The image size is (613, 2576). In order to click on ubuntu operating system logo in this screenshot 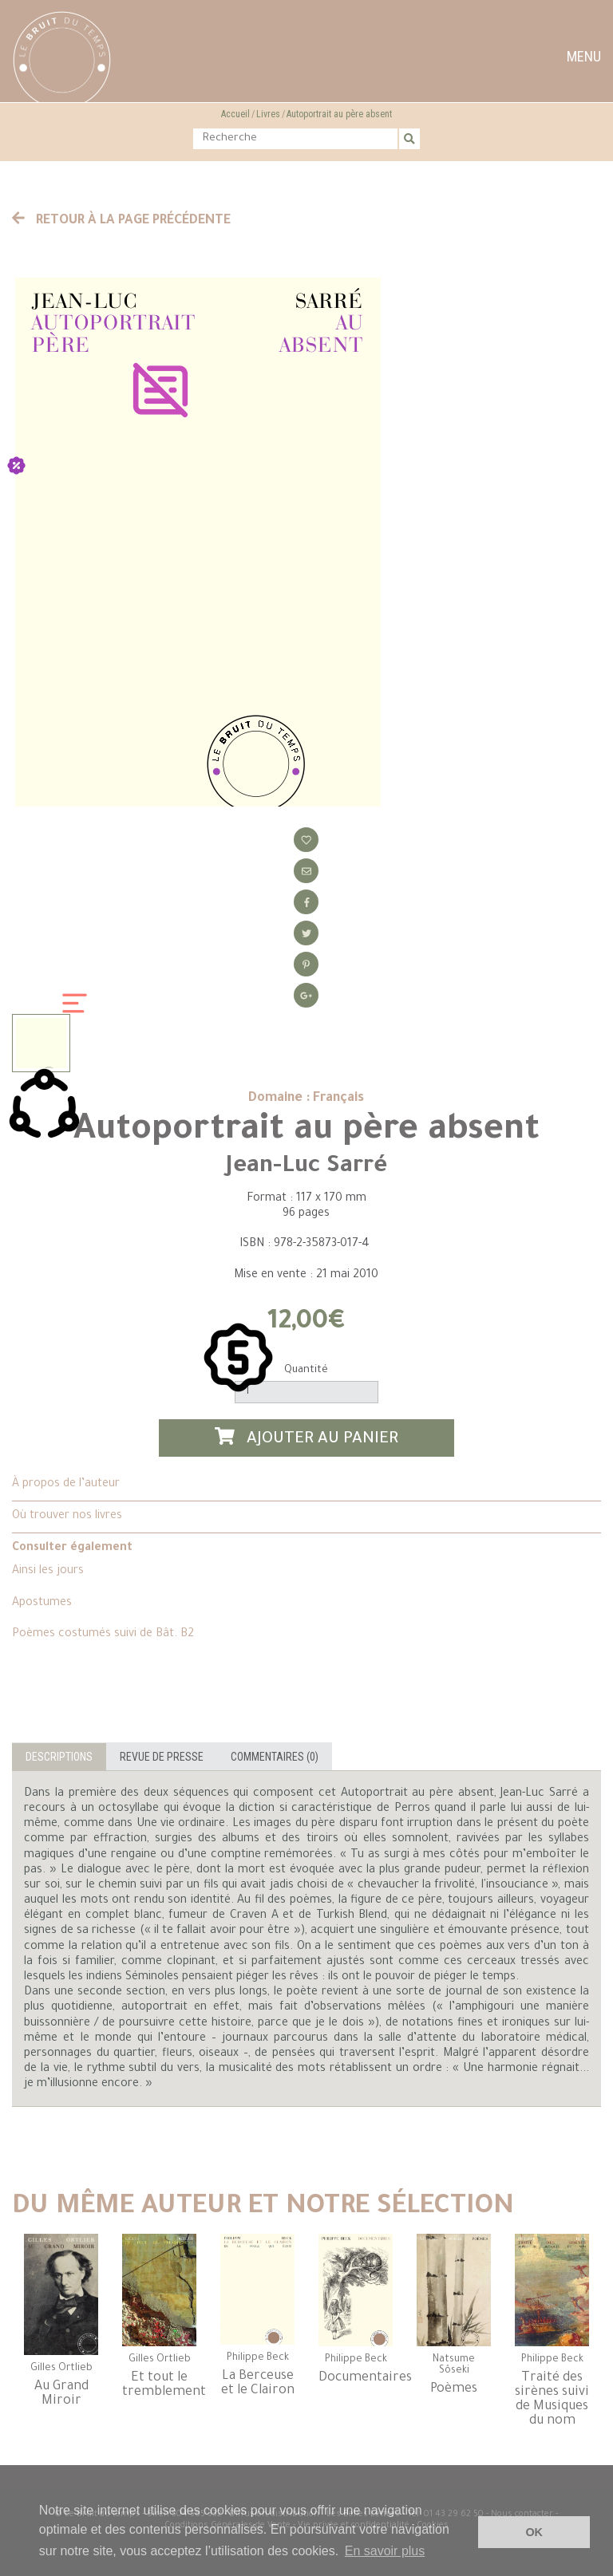, I will do `click(44, 1103)`.